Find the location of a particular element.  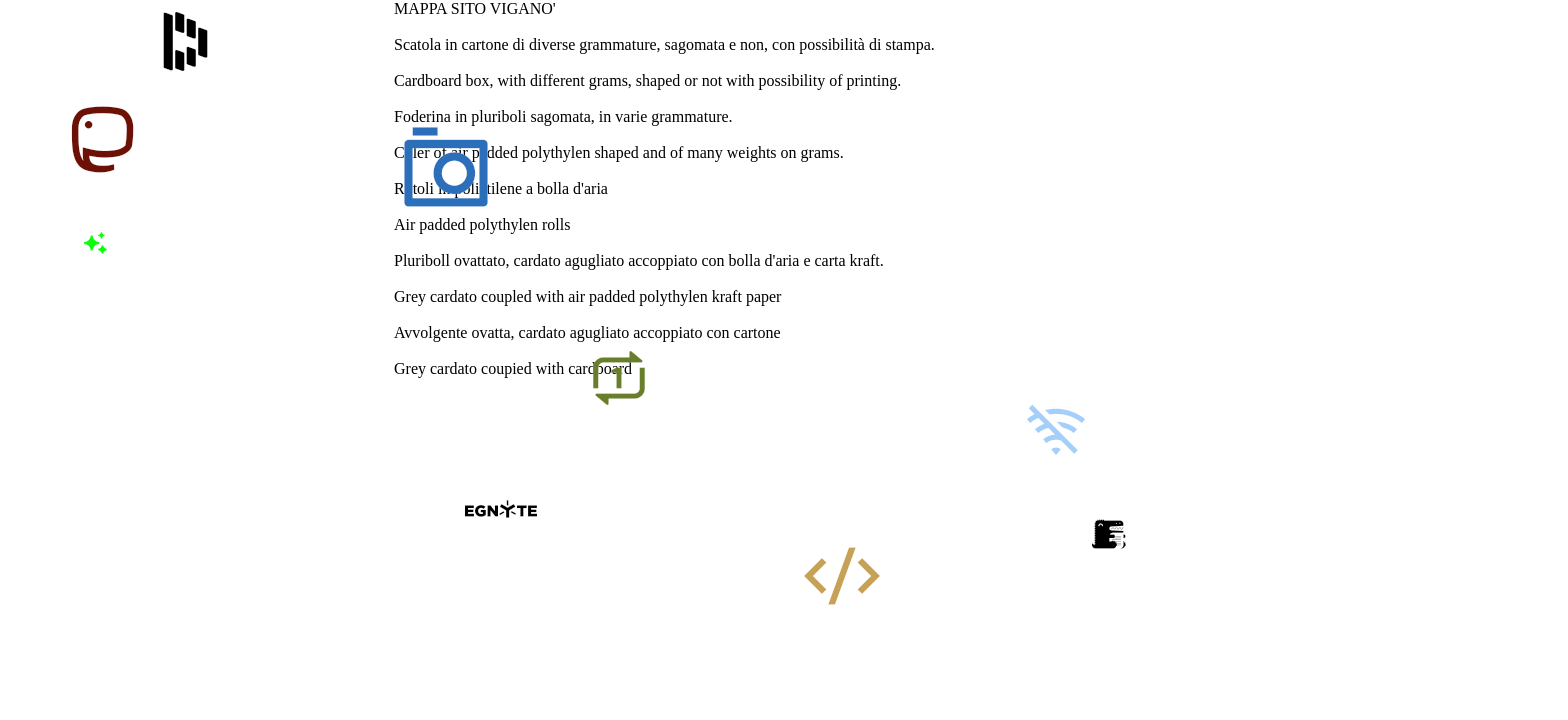

visit docusaurus documentation site is located at coordinates (1109, 534).